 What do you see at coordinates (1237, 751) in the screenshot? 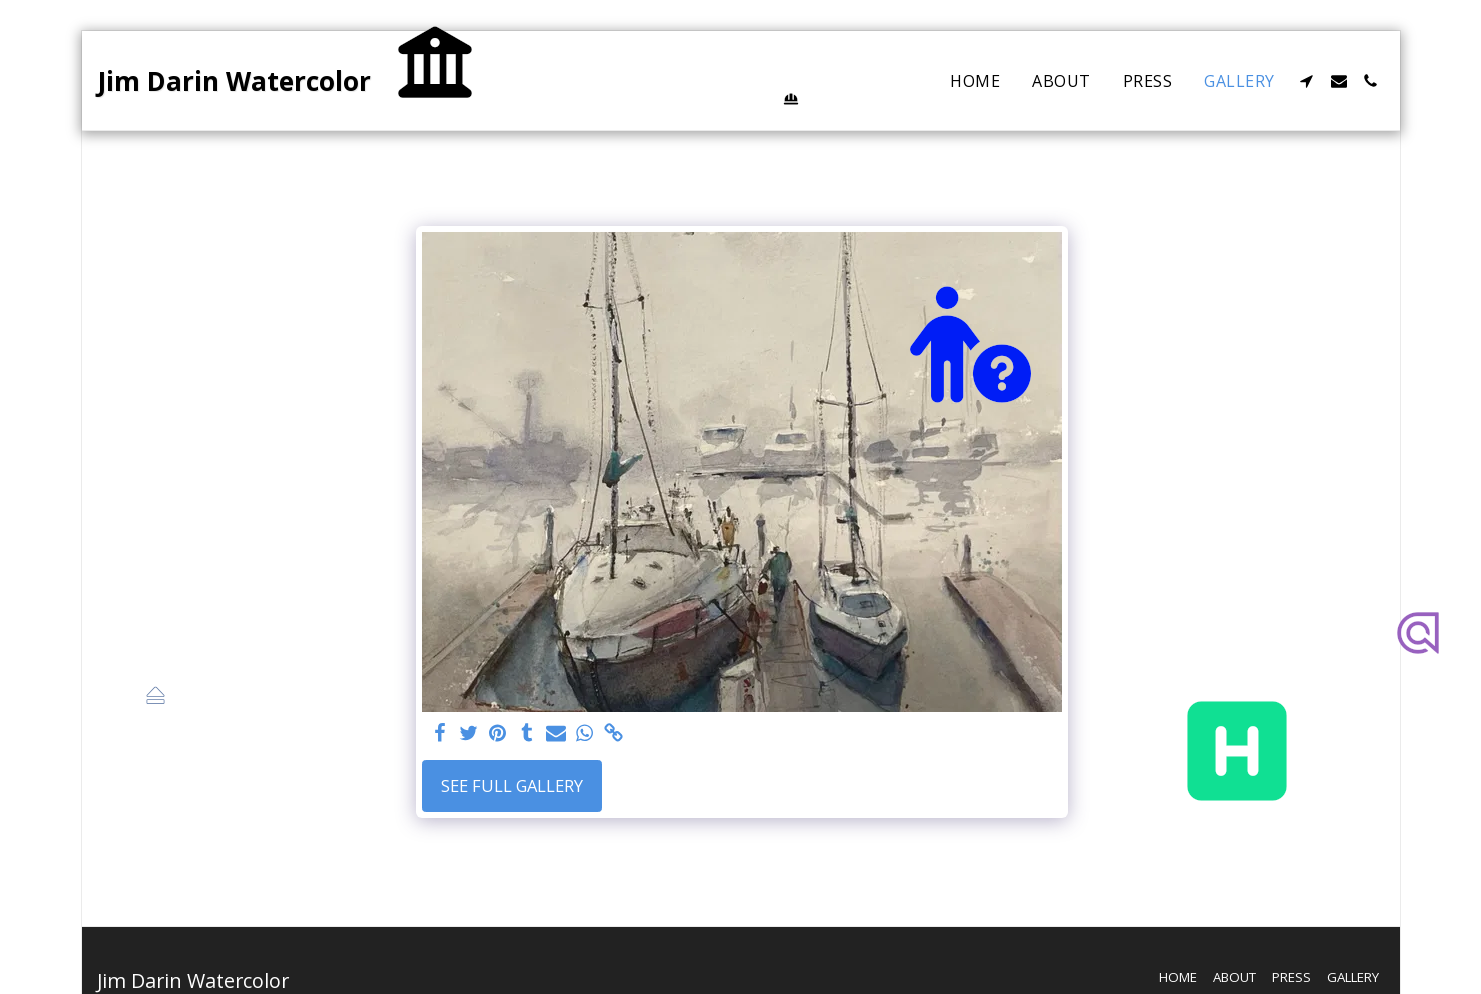
I see `indicates a hospital or medical facility nearby` at bounding box center [1237, 751].